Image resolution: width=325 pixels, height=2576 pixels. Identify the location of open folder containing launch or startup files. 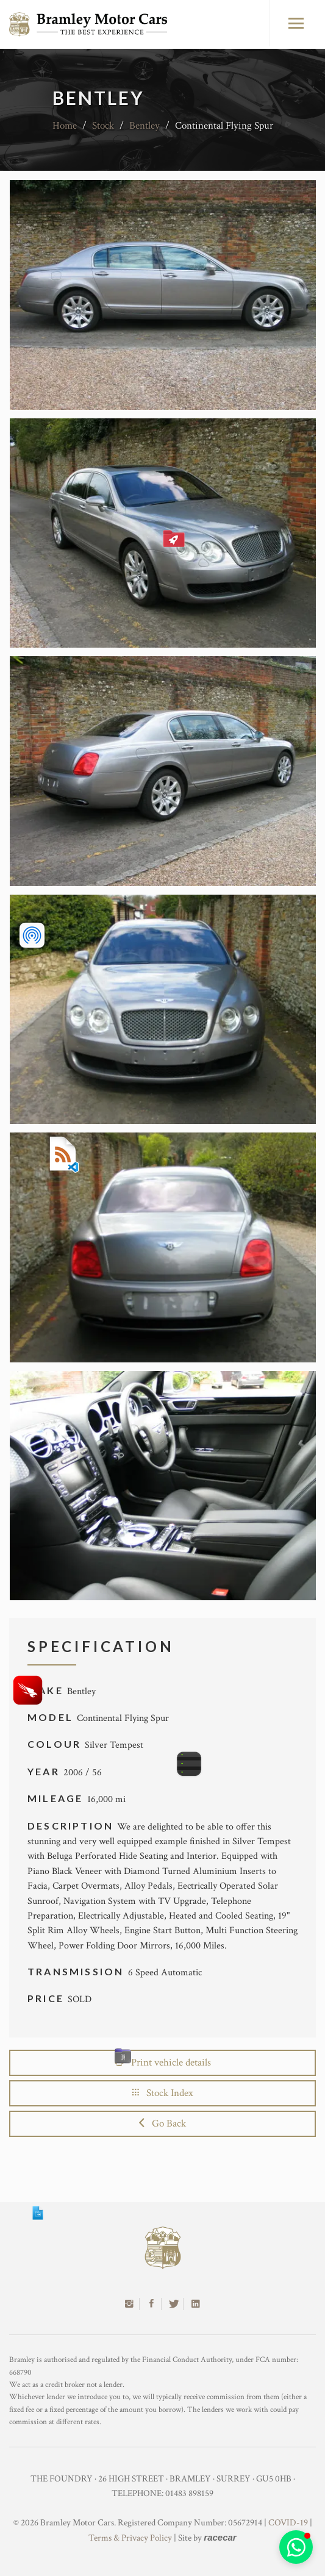
(174, 539).